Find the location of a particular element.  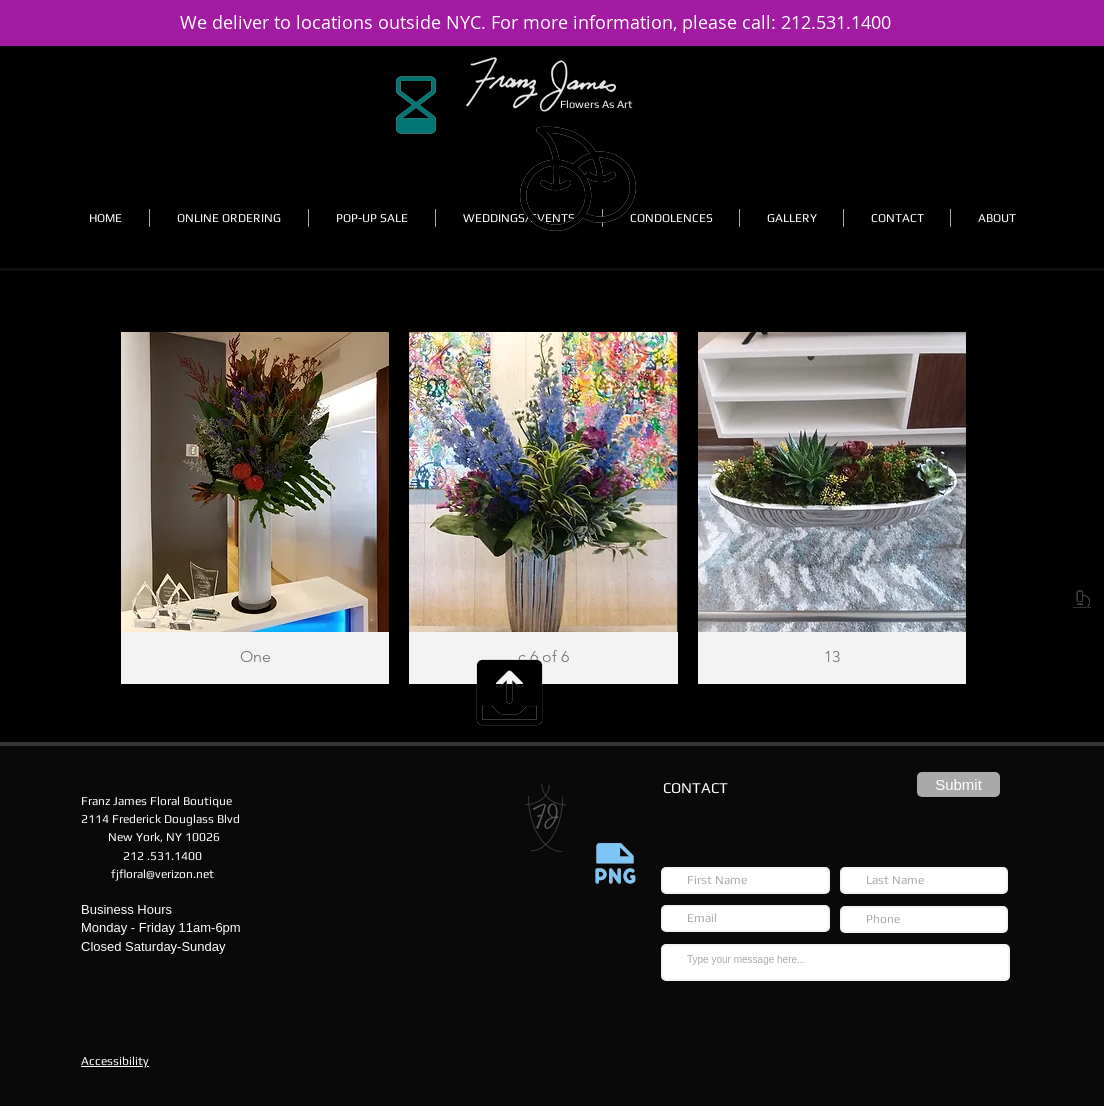

indicates fruit or produce category is located at coordinates (576, 179).